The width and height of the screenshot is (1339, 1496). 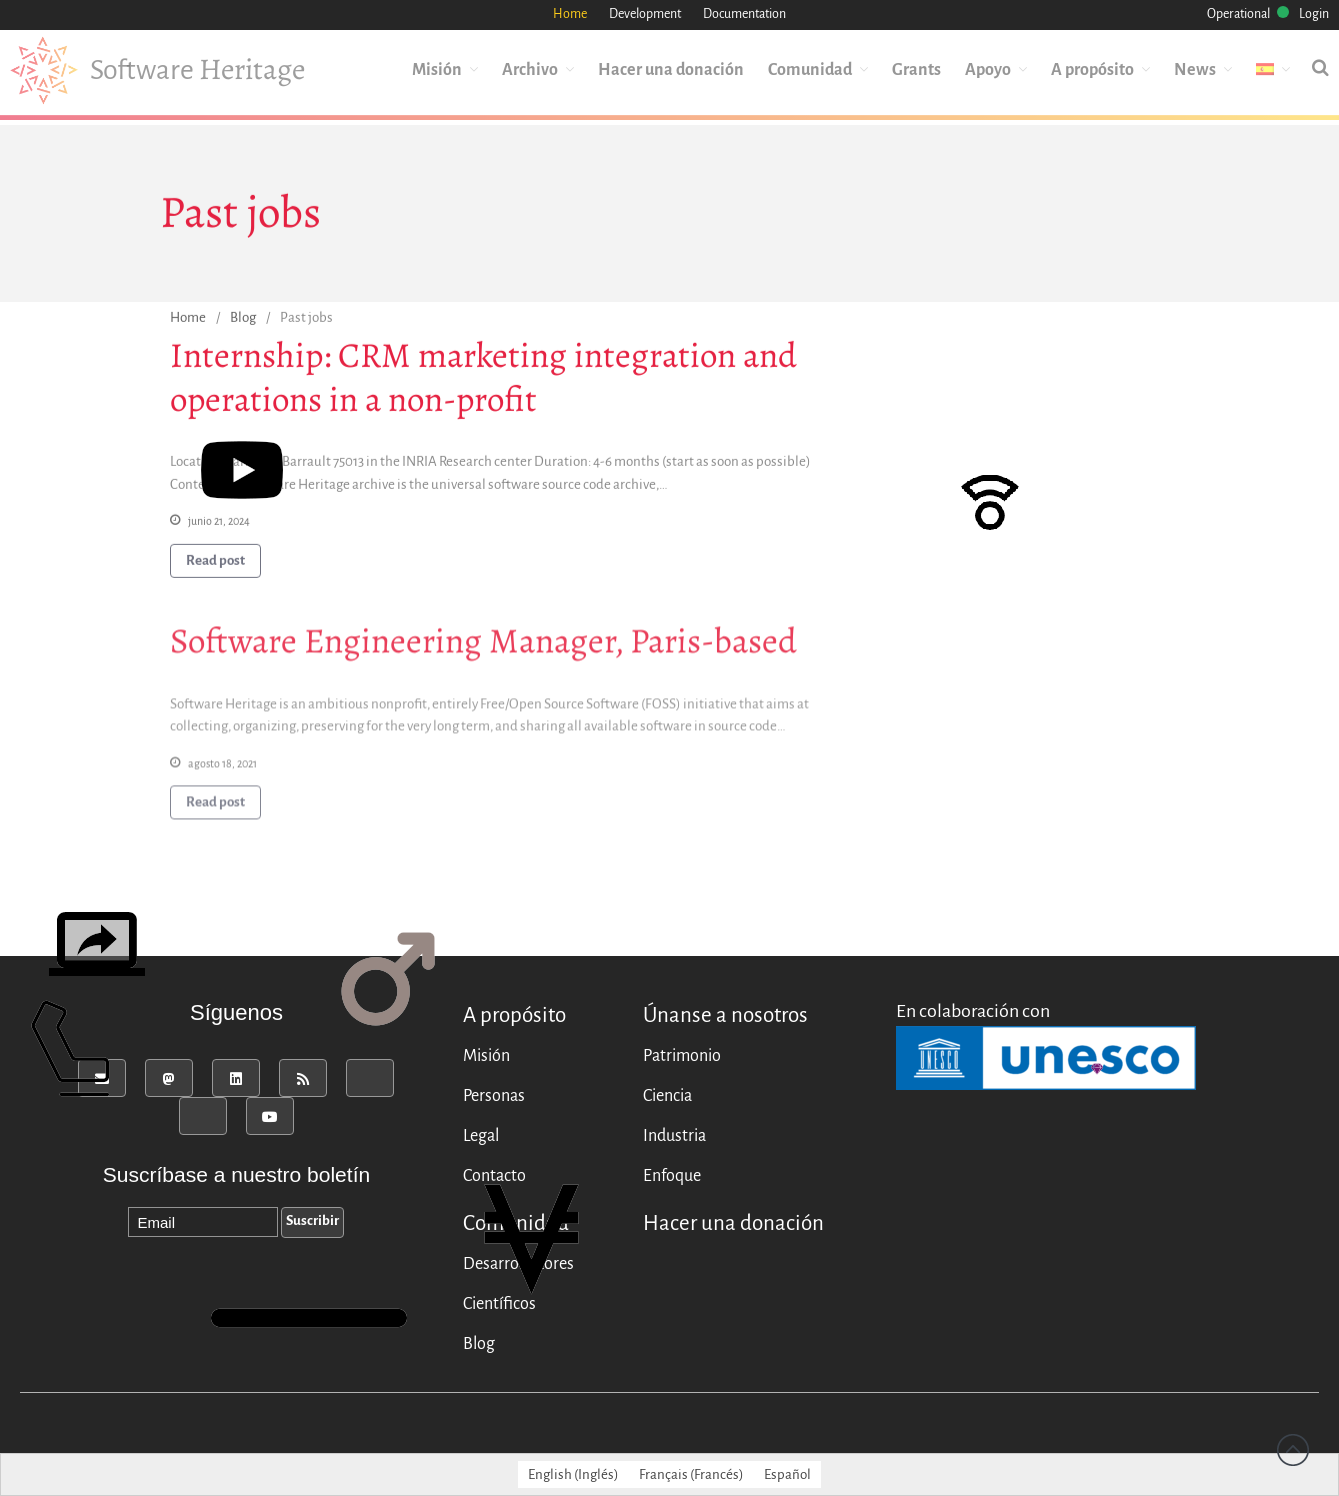 I want to click on calibrate compass or directional sensor, so click(x=990, y=501).